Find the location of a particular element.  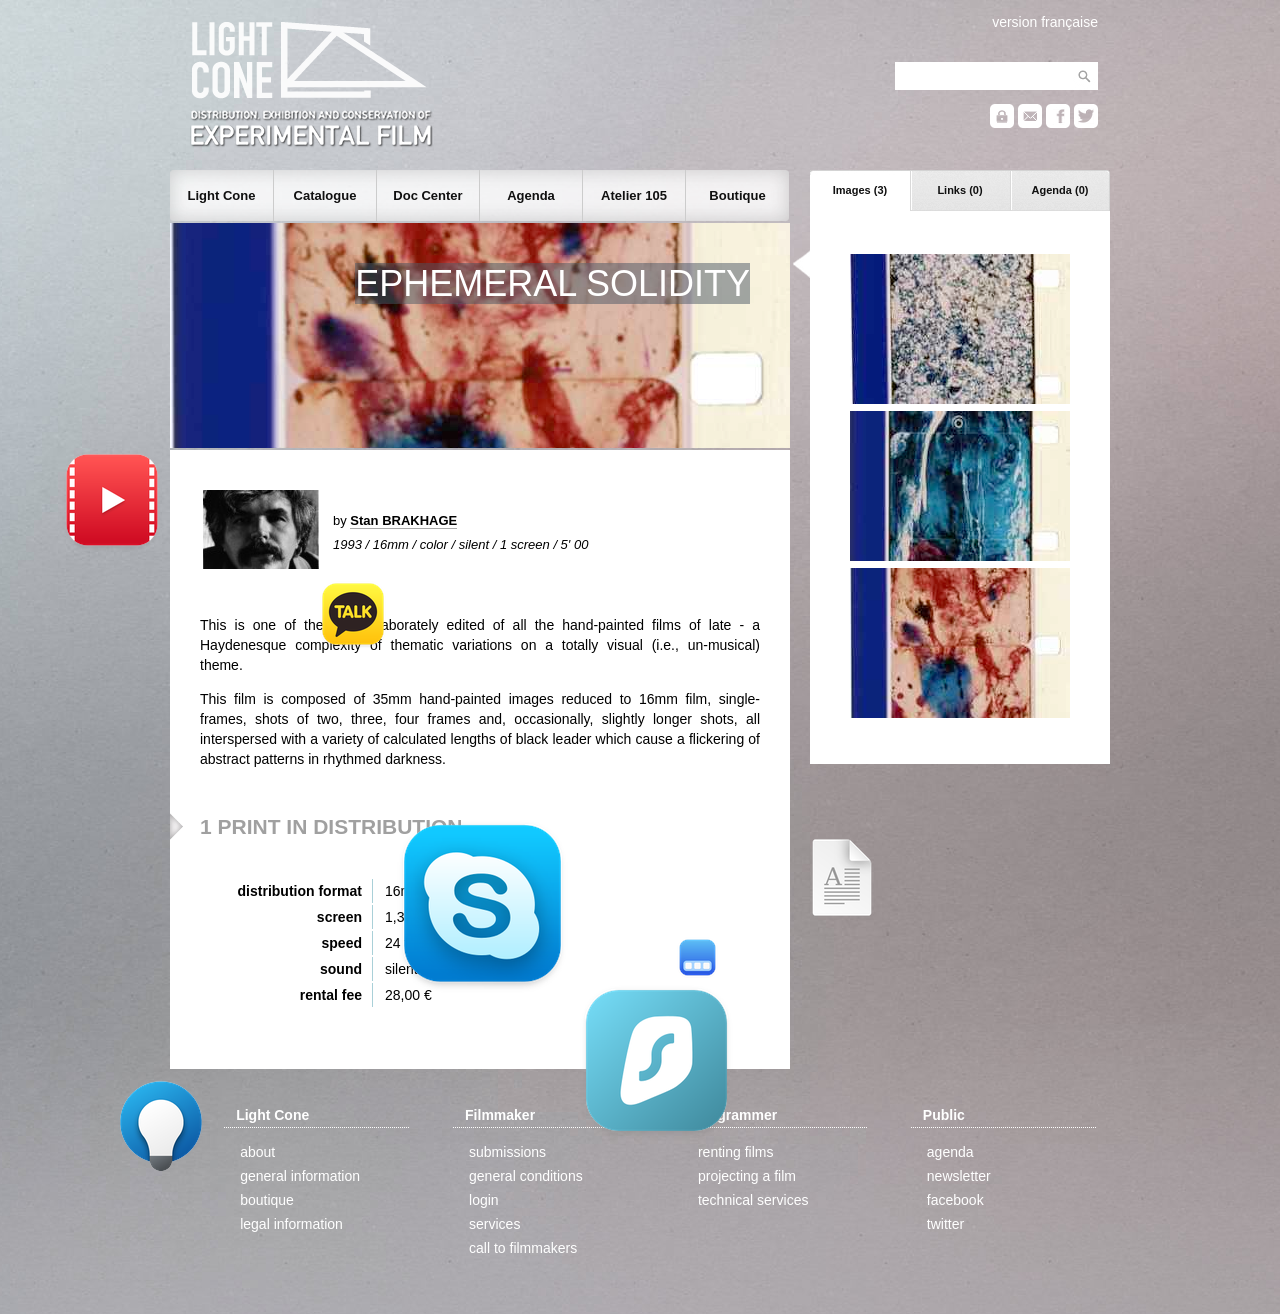

a rich text format document file is located at coordinates (842, 879).